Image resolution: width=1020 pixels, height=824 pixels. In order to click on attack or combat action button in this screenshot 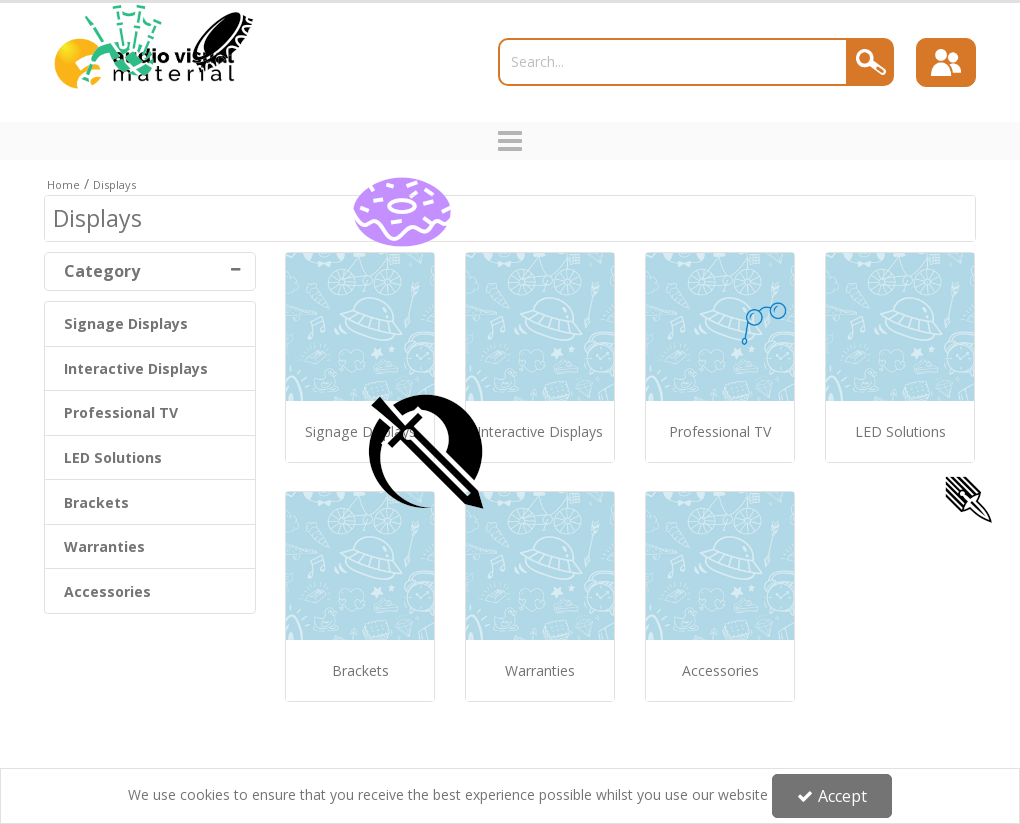, I will do `click(425, 451)`.